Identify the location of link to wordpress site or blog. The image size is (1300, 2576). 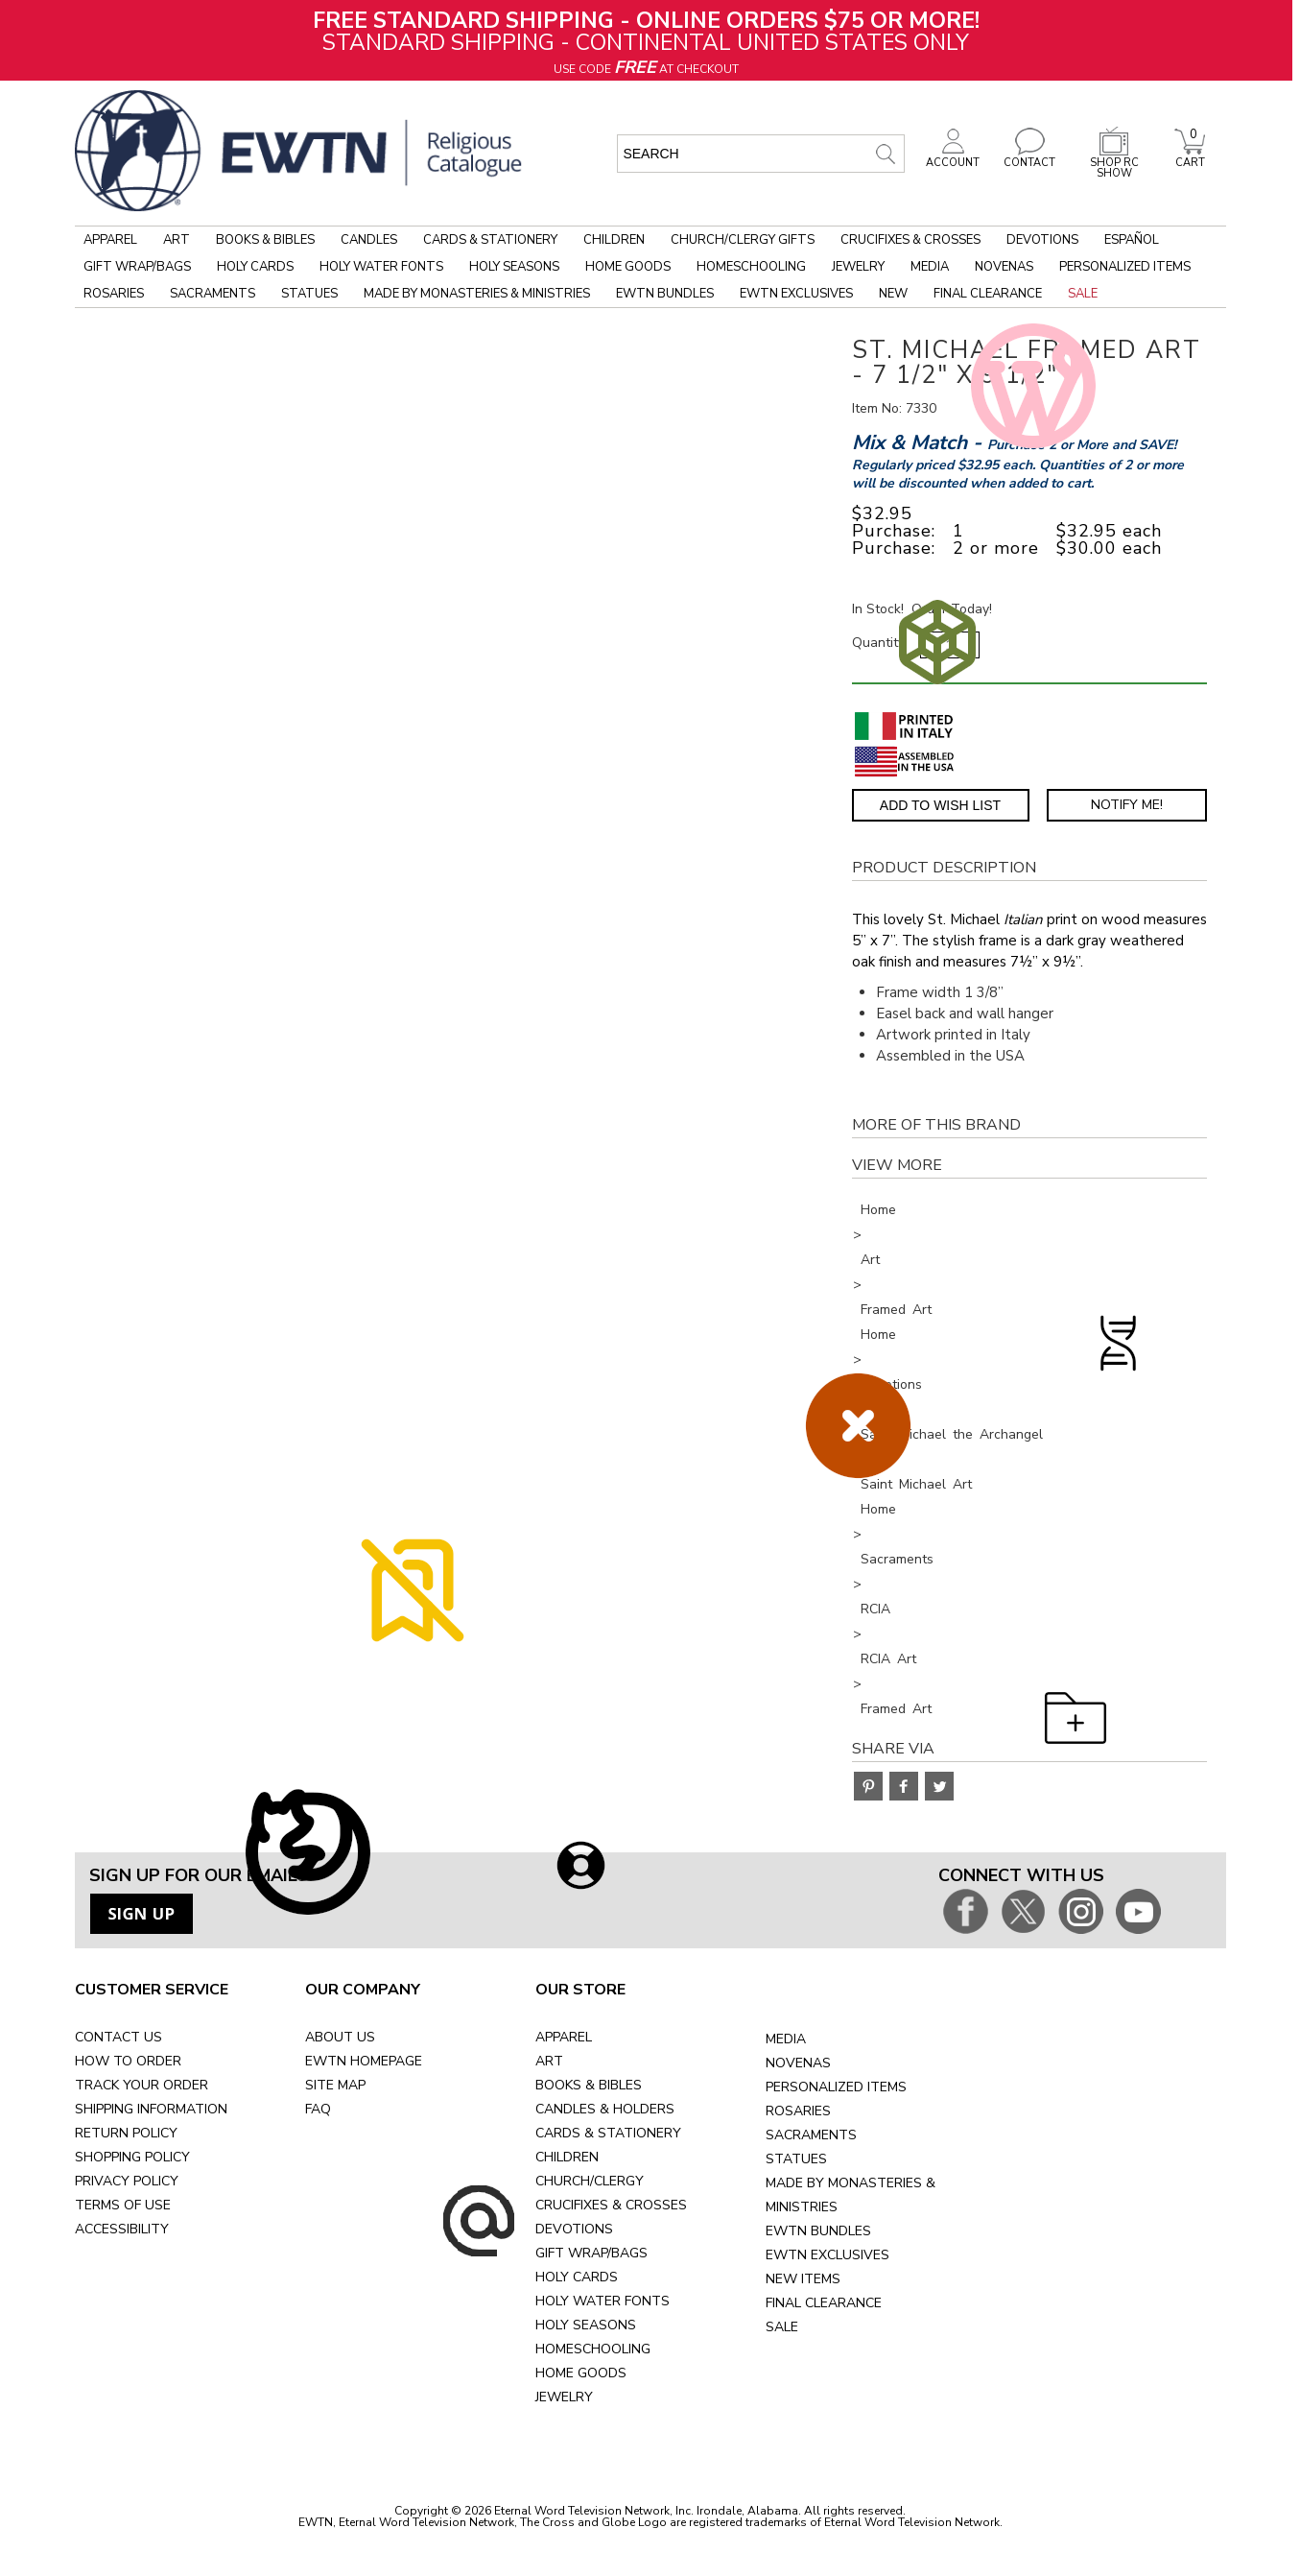
(1033, 386).